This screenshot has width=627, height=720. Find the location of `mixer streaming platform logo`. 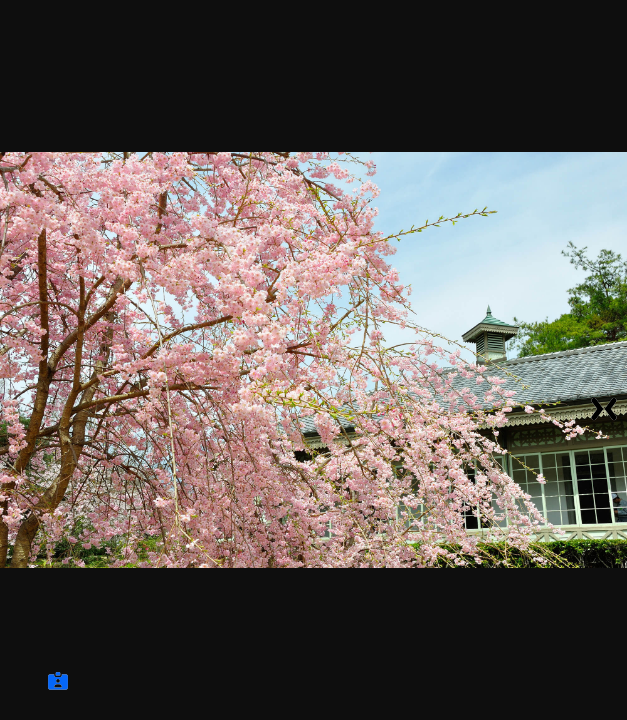

mixer streaming platform logo is located at coordinates (604, 409).